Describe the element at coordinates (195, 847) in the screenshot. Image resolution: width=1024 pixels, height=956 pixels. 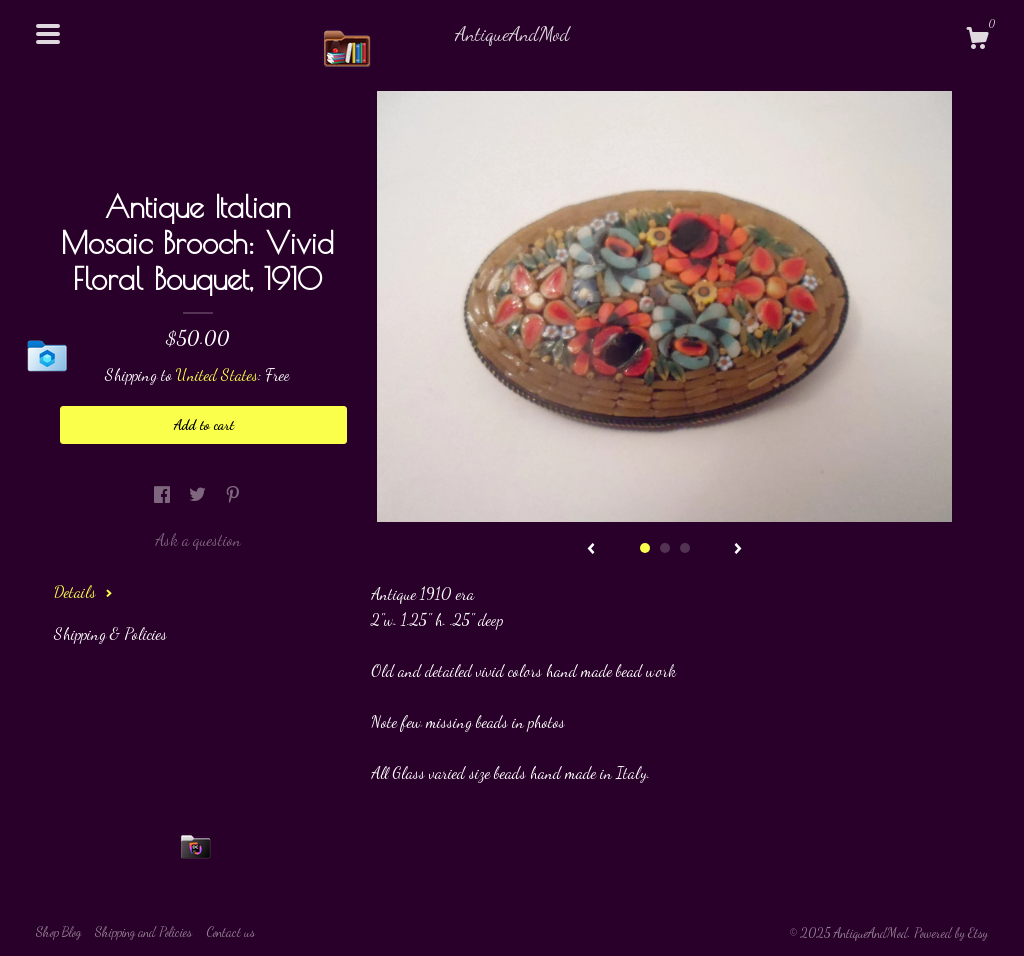
I see `open jetbrains dotcover project folder` at that location.